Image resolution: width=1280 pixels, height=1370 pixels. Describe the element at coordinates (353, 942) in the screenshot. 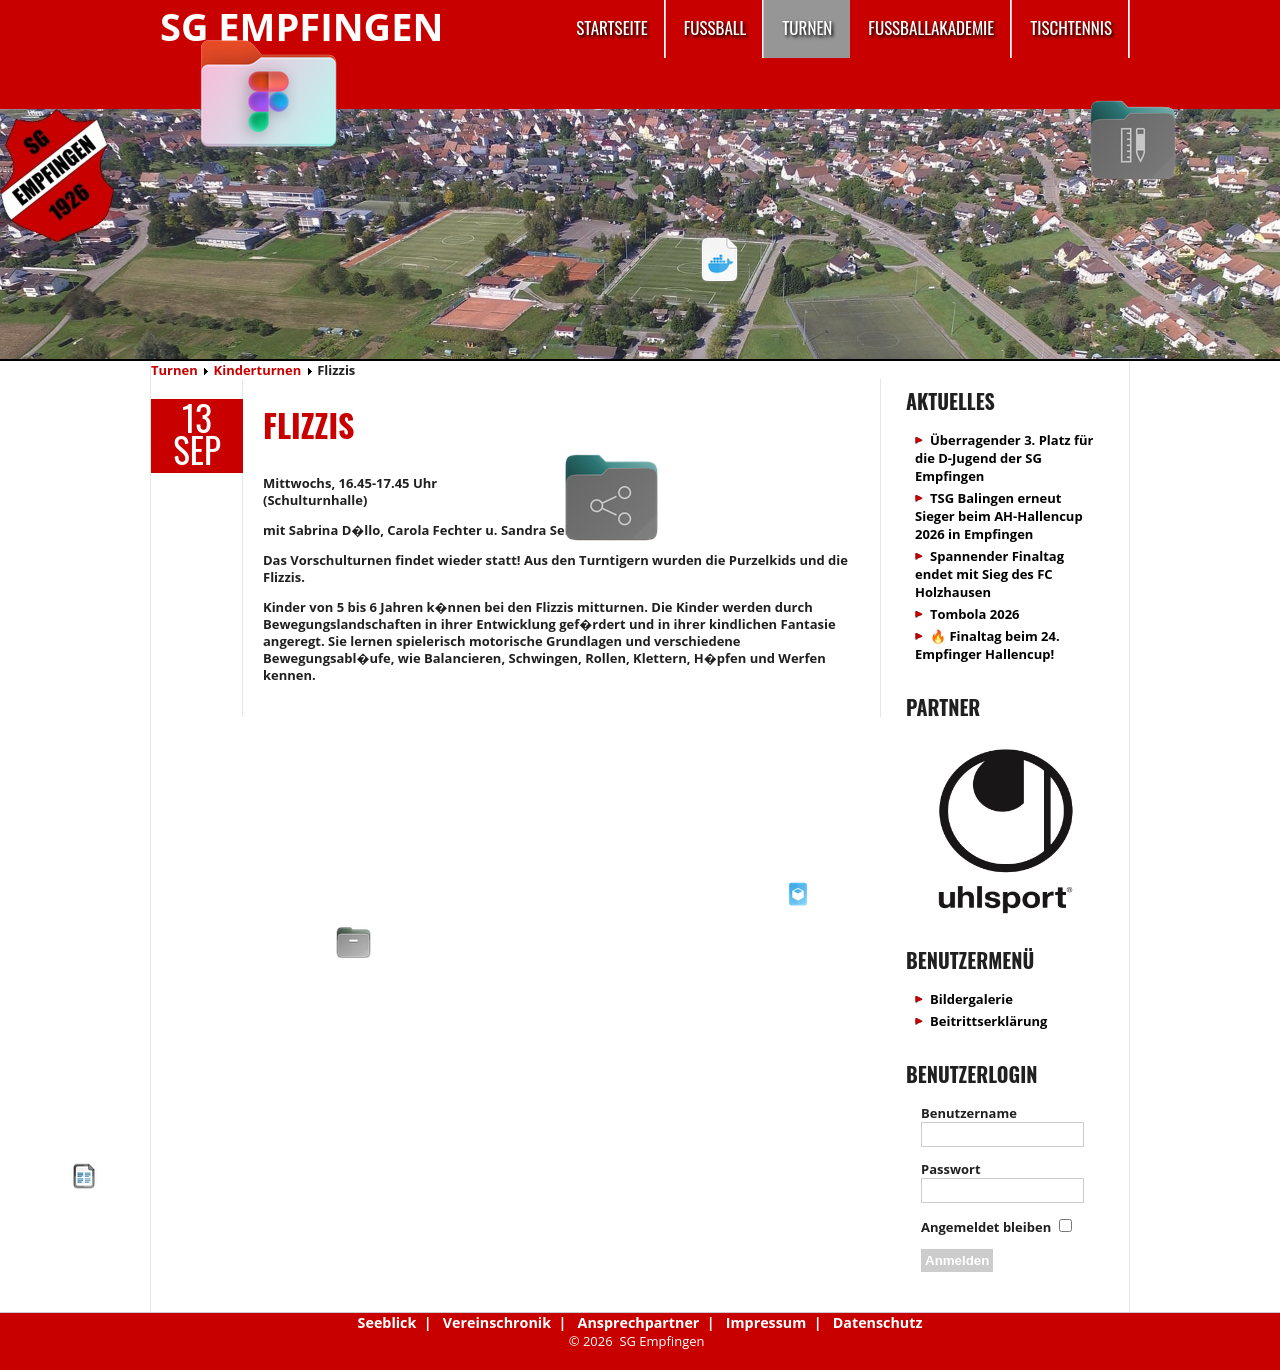

I see `open the file manager application` at that location.